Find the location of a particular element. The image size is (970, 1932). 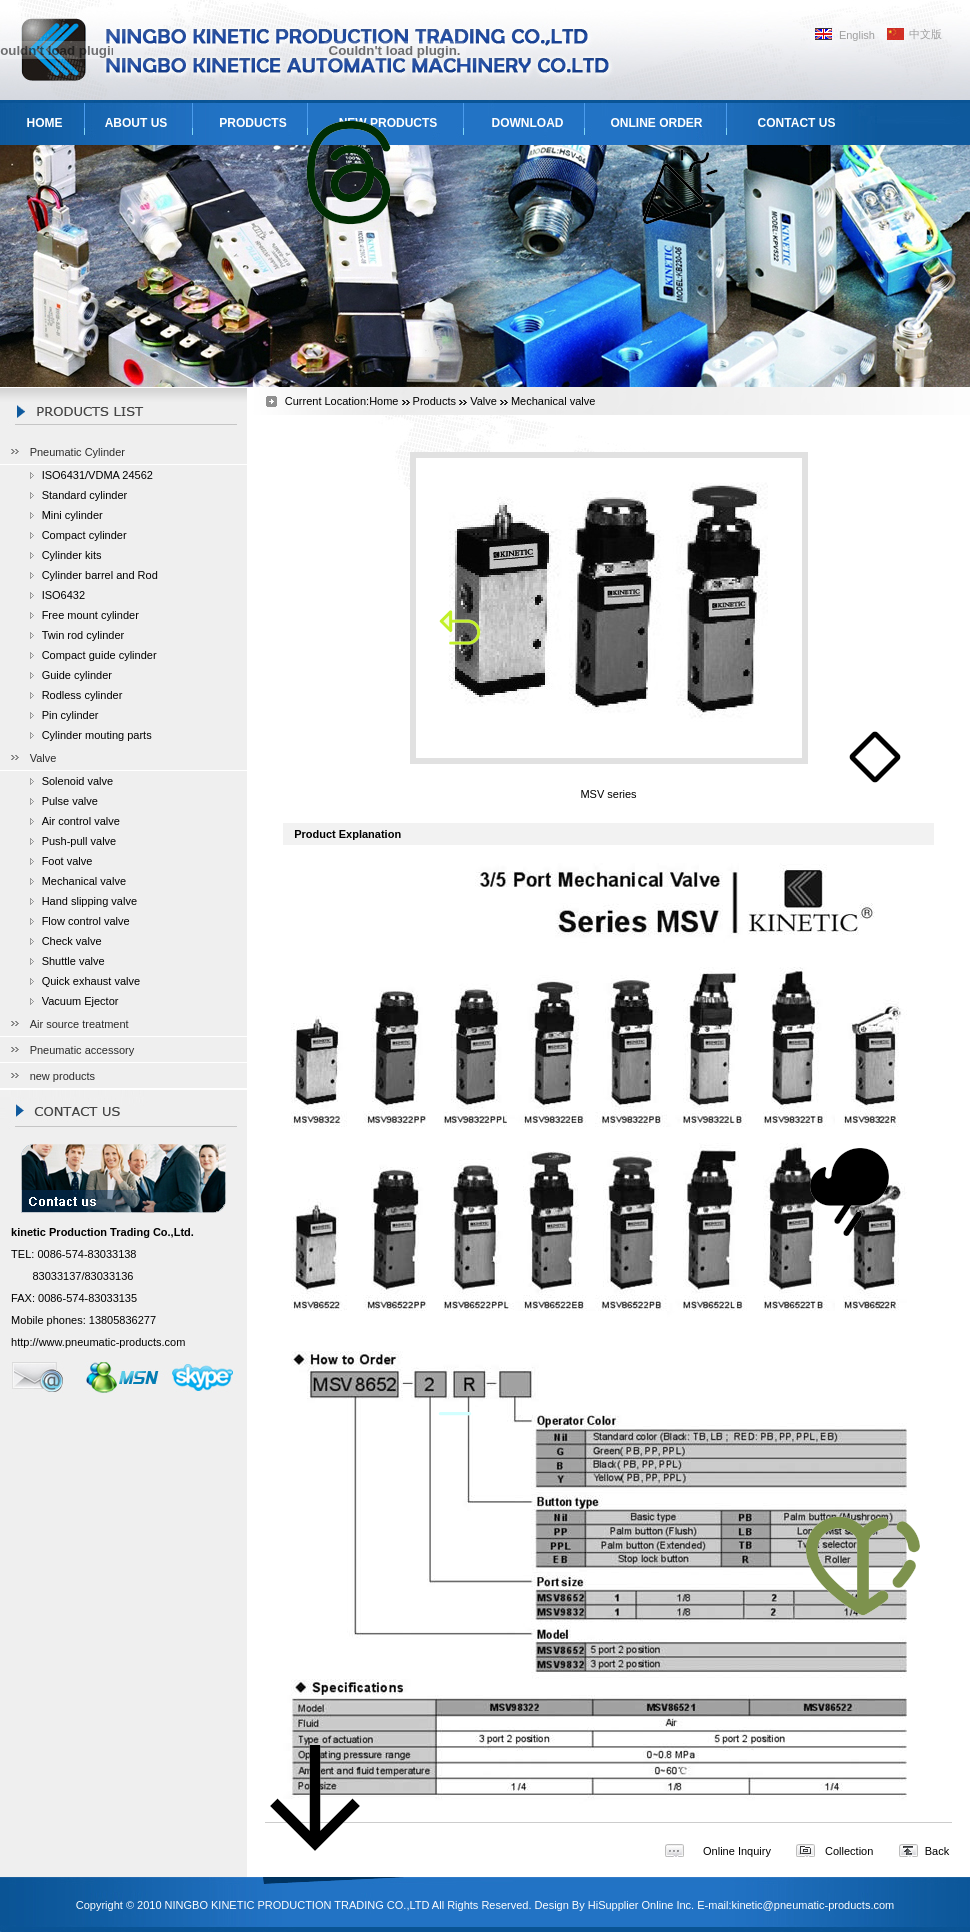

collapse or minimize a section is located at coordinates (455, 1412).